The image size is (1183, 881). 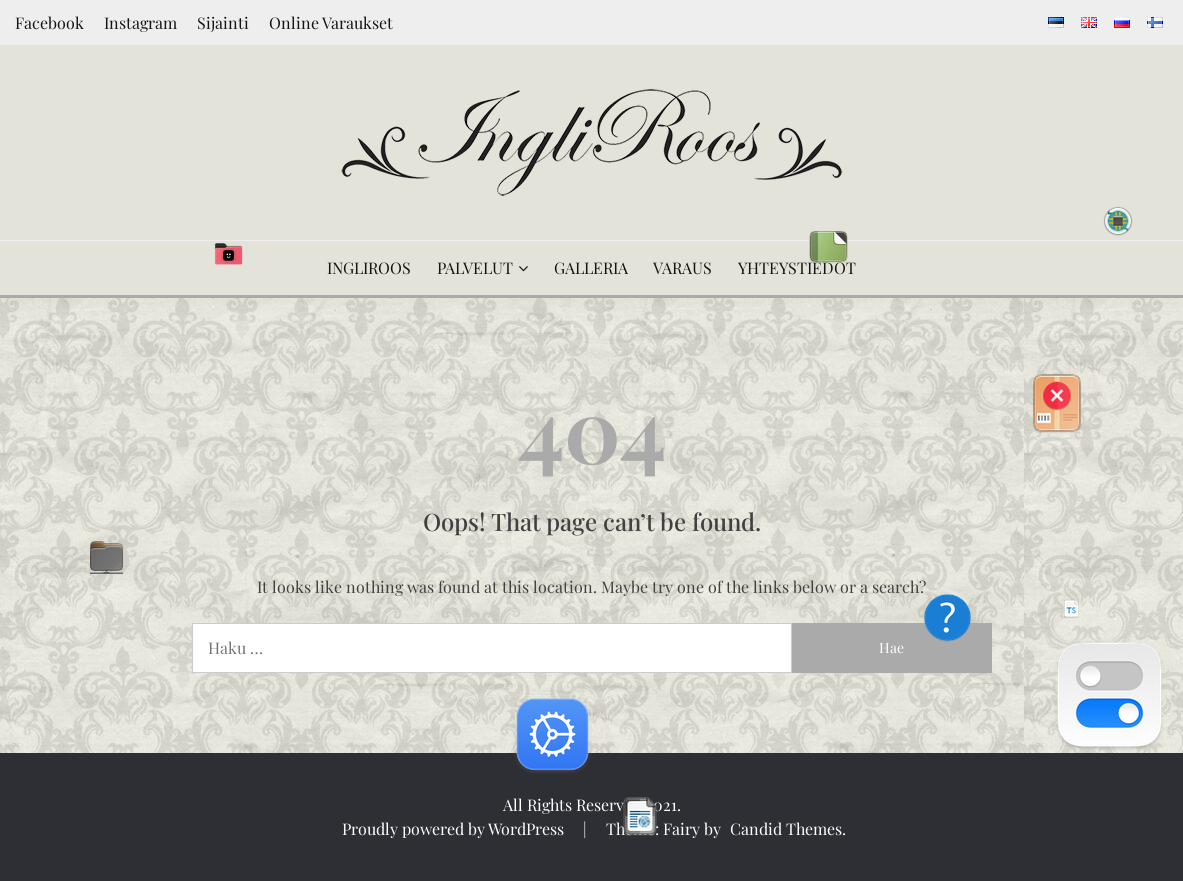 What do you see at coordinates (552, 735) in the screenshot?
I see `access system preferences or settings` at bounding box center [552, 735].